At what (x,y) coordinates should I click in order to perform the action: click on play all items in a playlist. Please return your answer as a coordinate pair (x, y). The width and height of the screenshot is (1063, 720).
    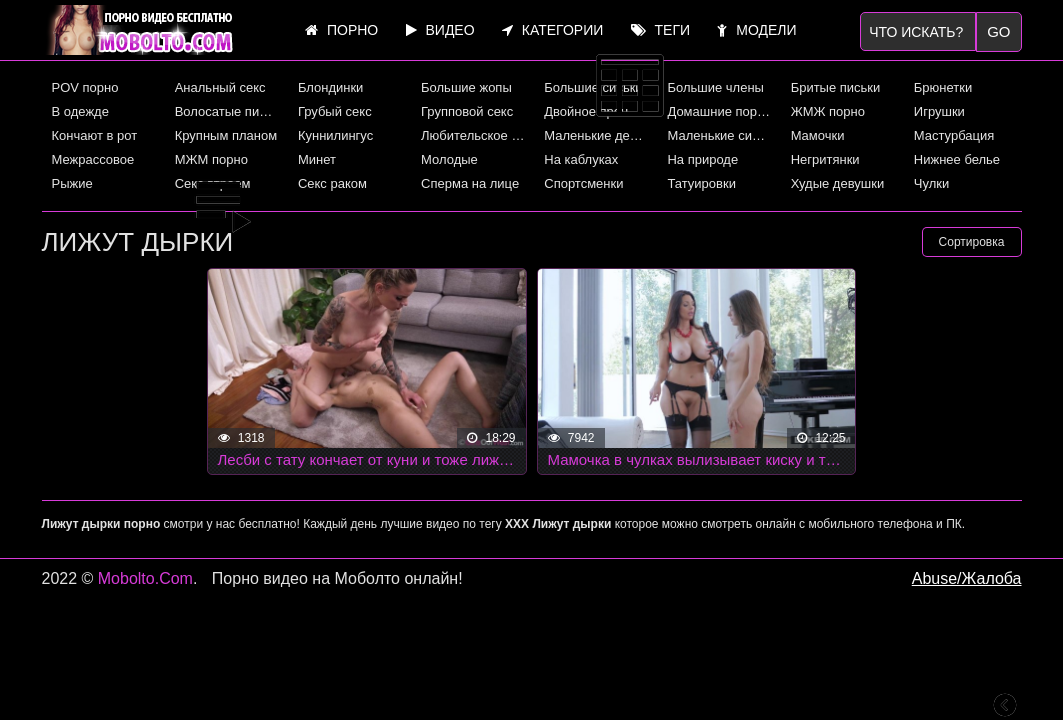
    Looking at the image, I should click on (225, 203).